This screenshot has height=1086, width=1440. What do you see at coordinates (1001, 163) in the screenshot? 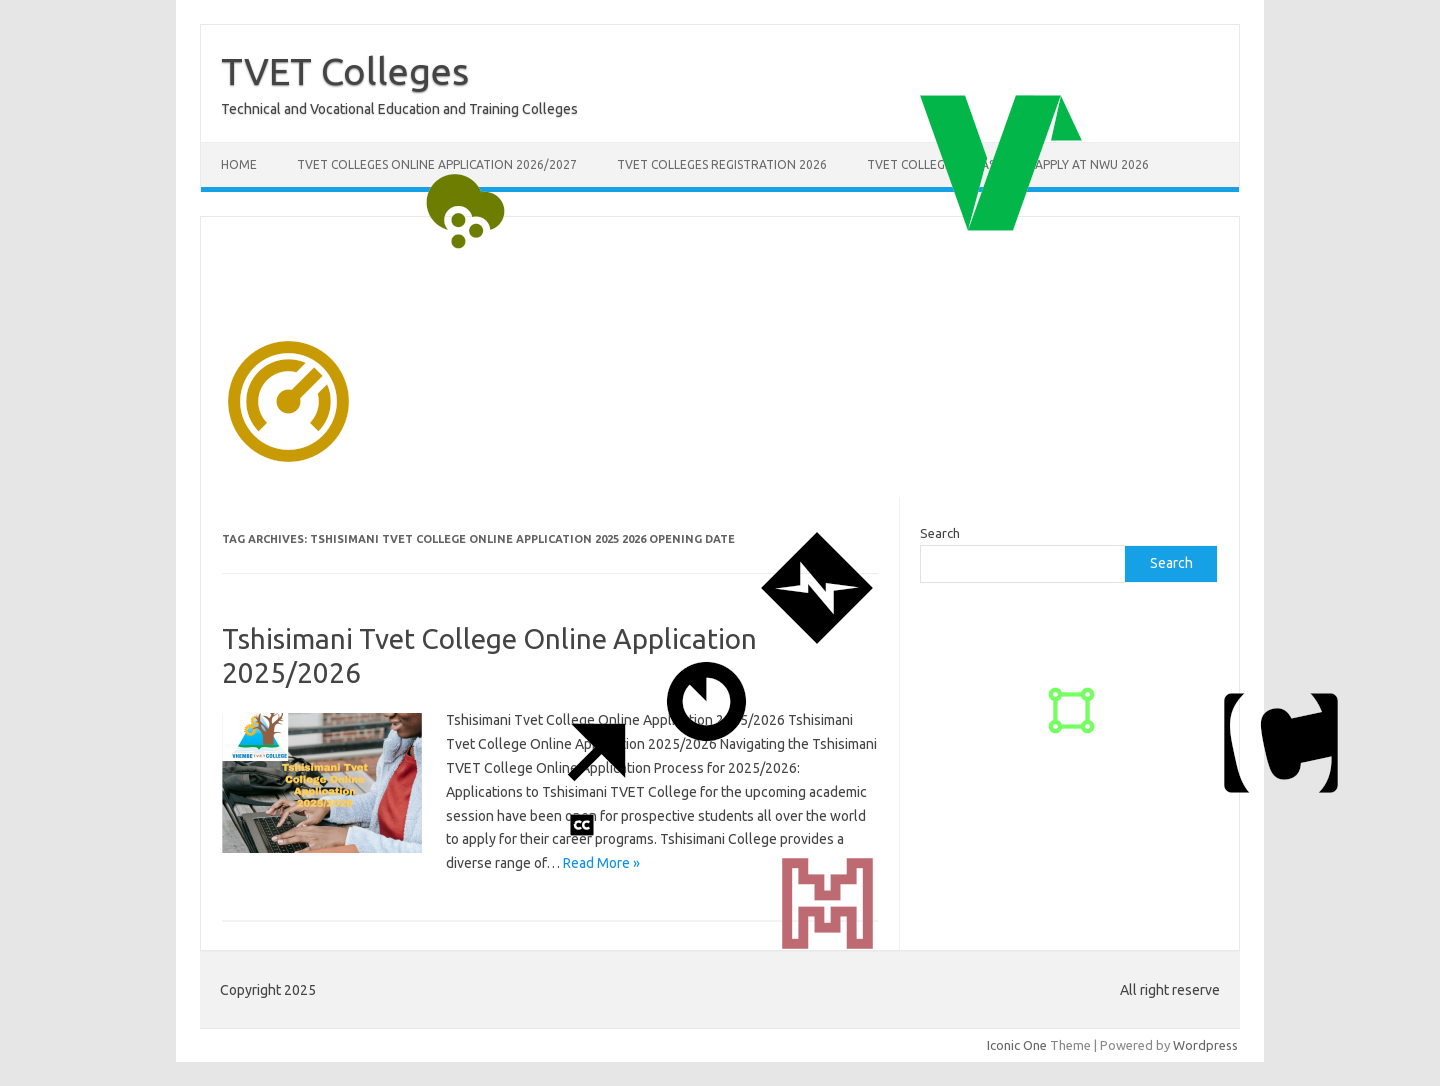
I see `vega visualization library logo` at bounding box center [1001, 163].